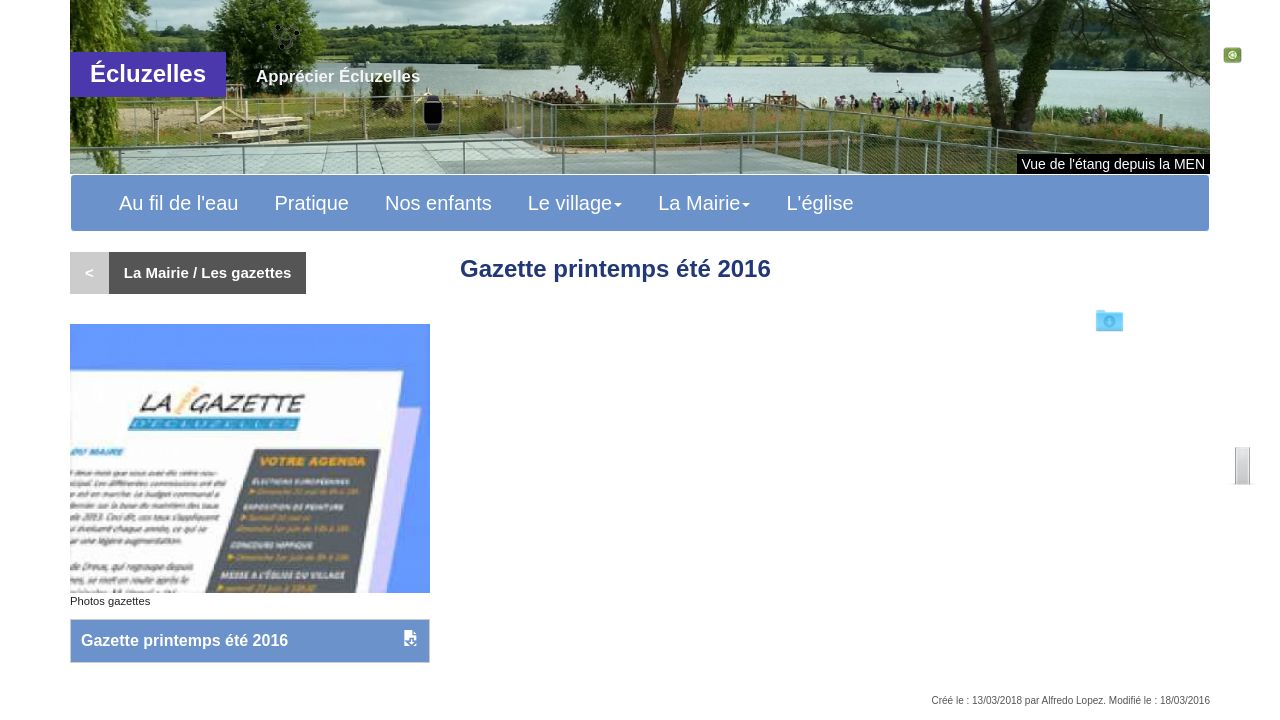 This screenshot has width=1280, height=720. I want to click on open your downloads folder, so click(1109, 320).